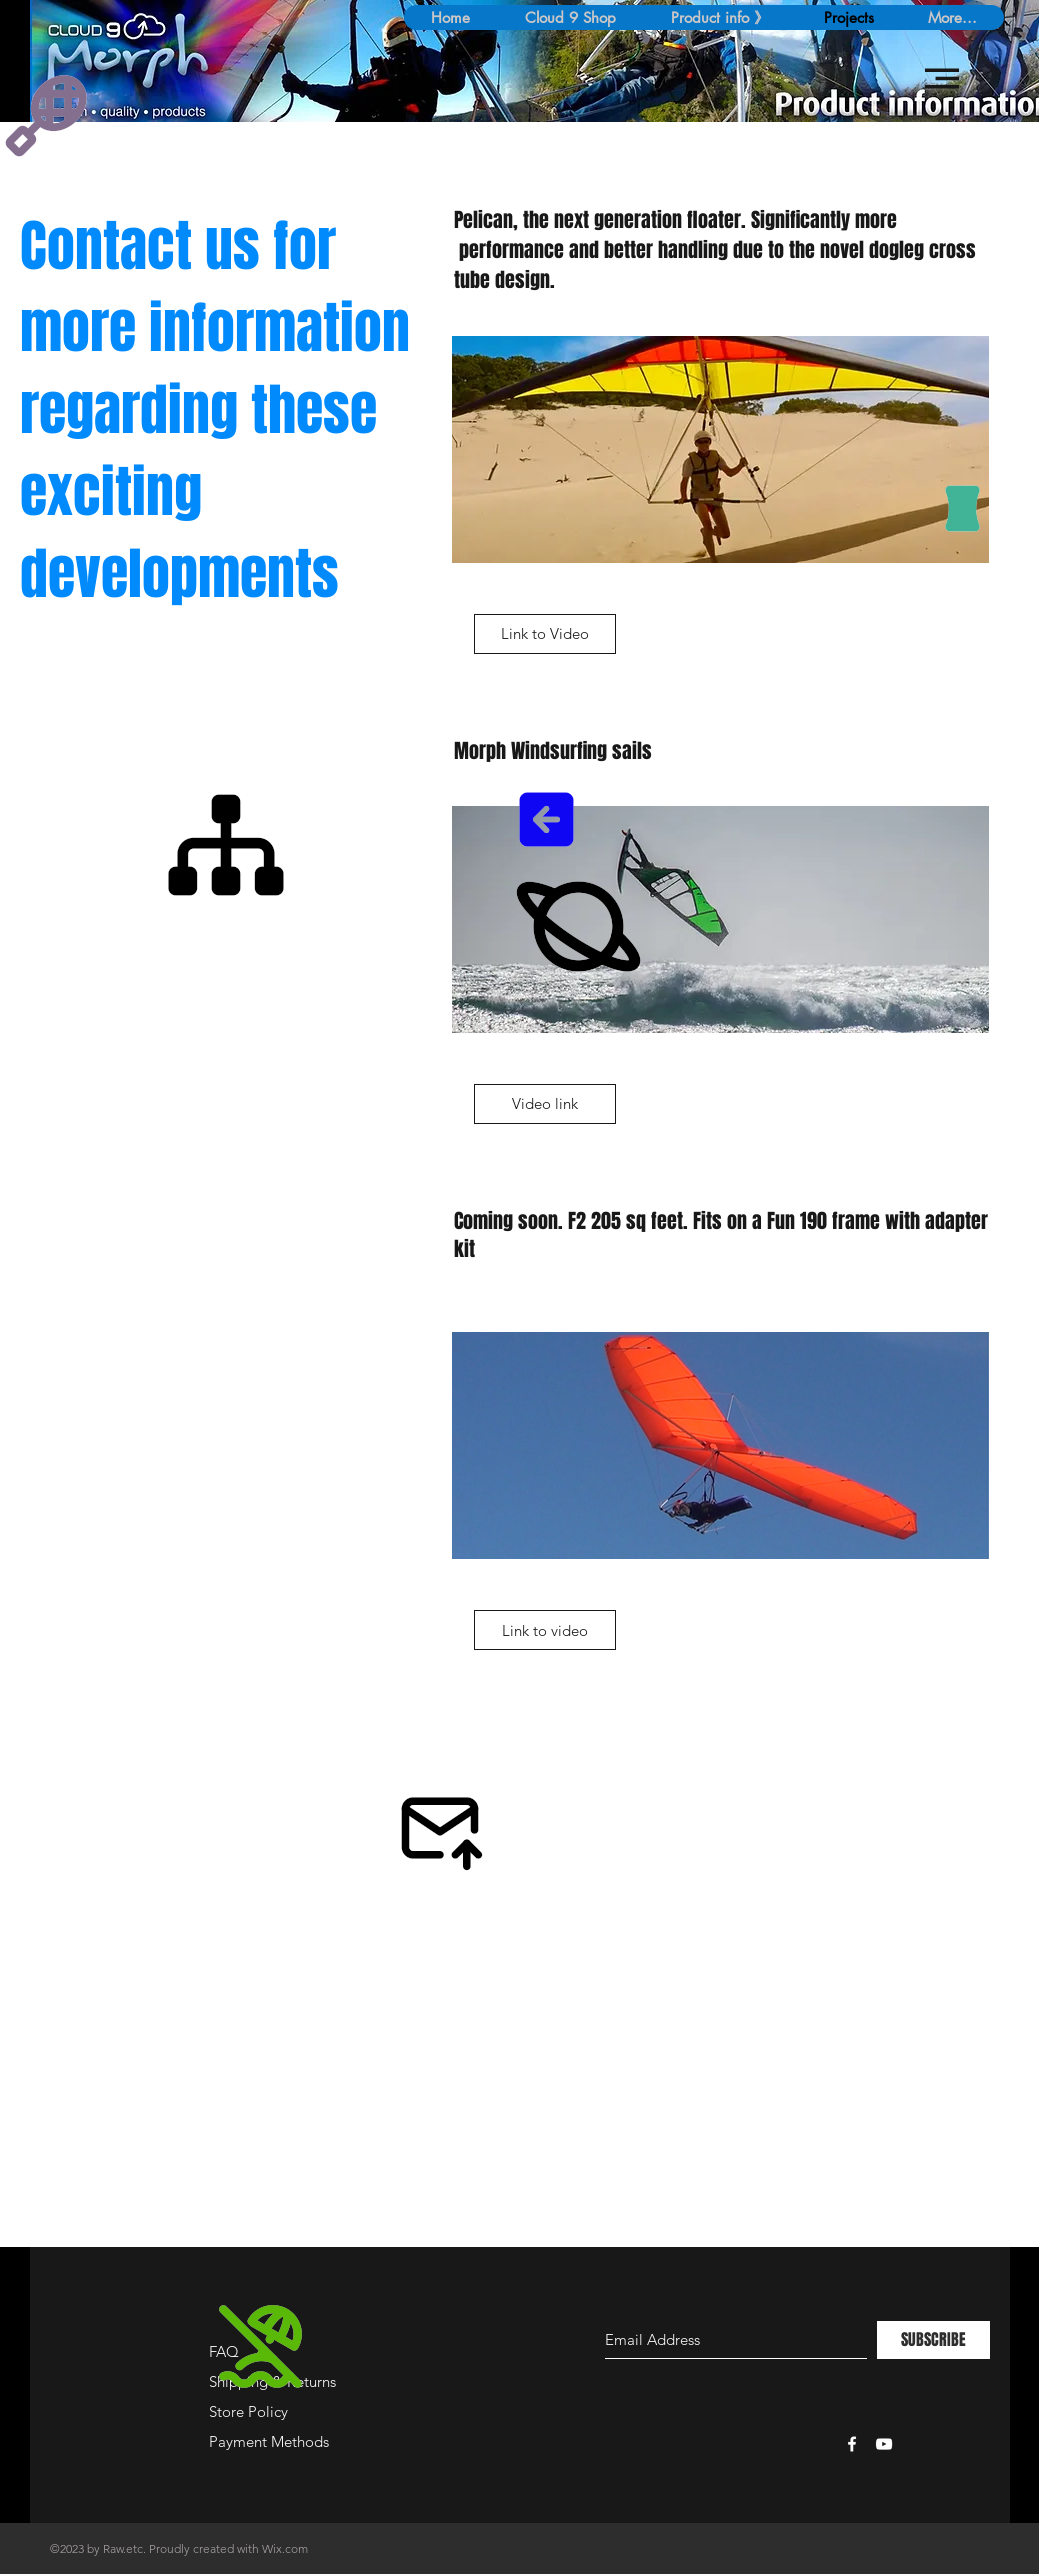 The width and height of the screenshot is (1039, 2574). Describe the element at coordinates (260, 2346) in the screenshot. I see `beach or coastal area unavailable` at that location.